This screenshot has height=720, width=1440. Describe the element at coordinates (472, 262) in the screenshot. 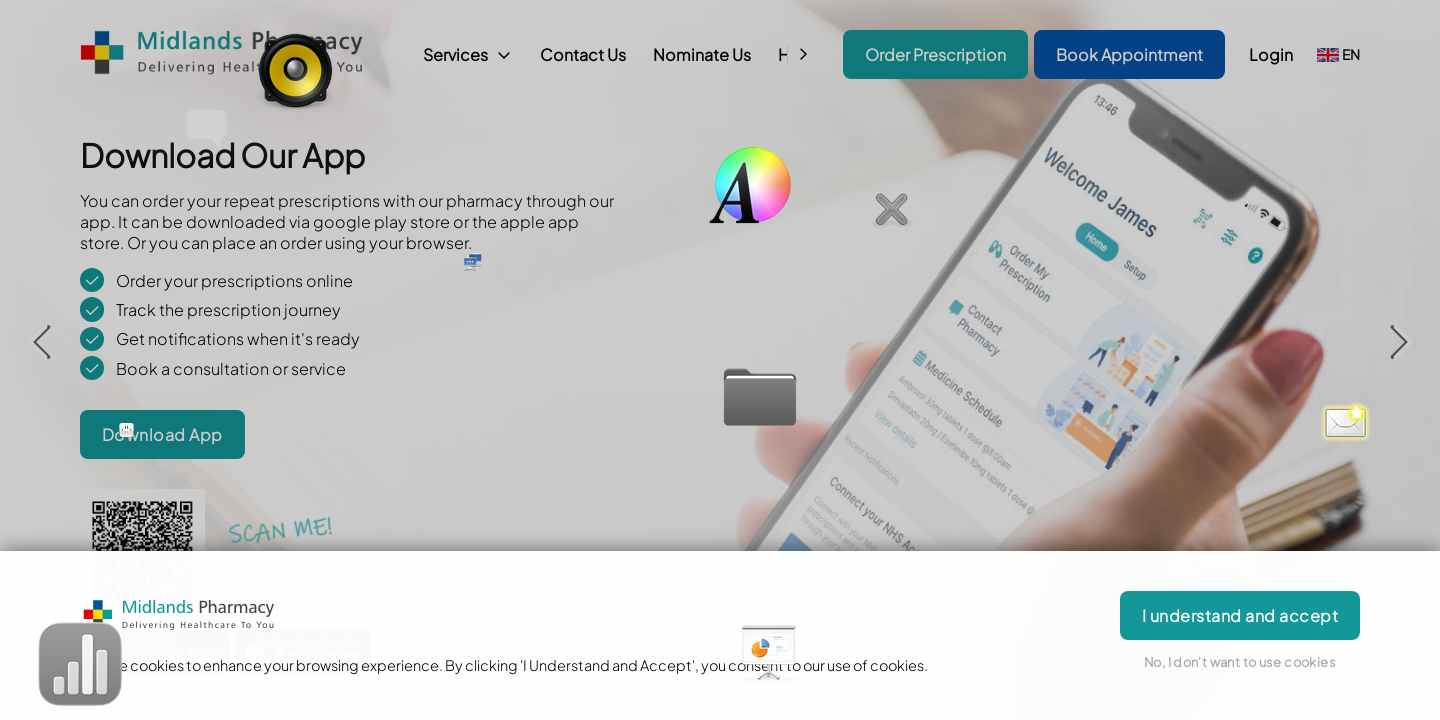

I see `indicates data is being transmitted over the network` at that location.